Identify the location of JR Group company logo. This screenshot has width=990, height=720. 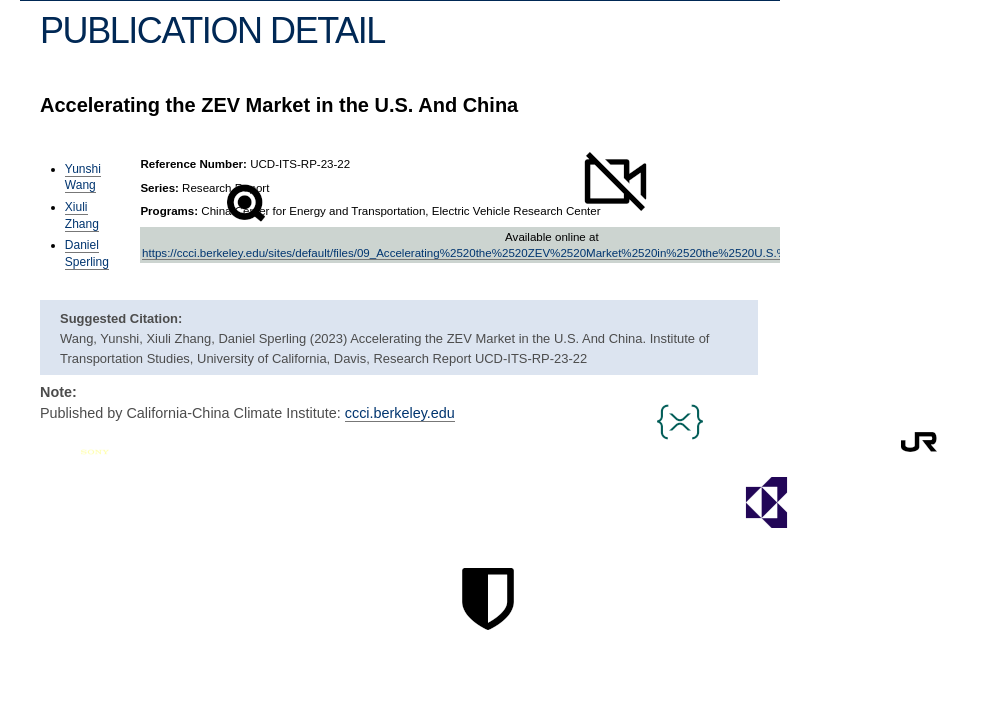
(919, 442).